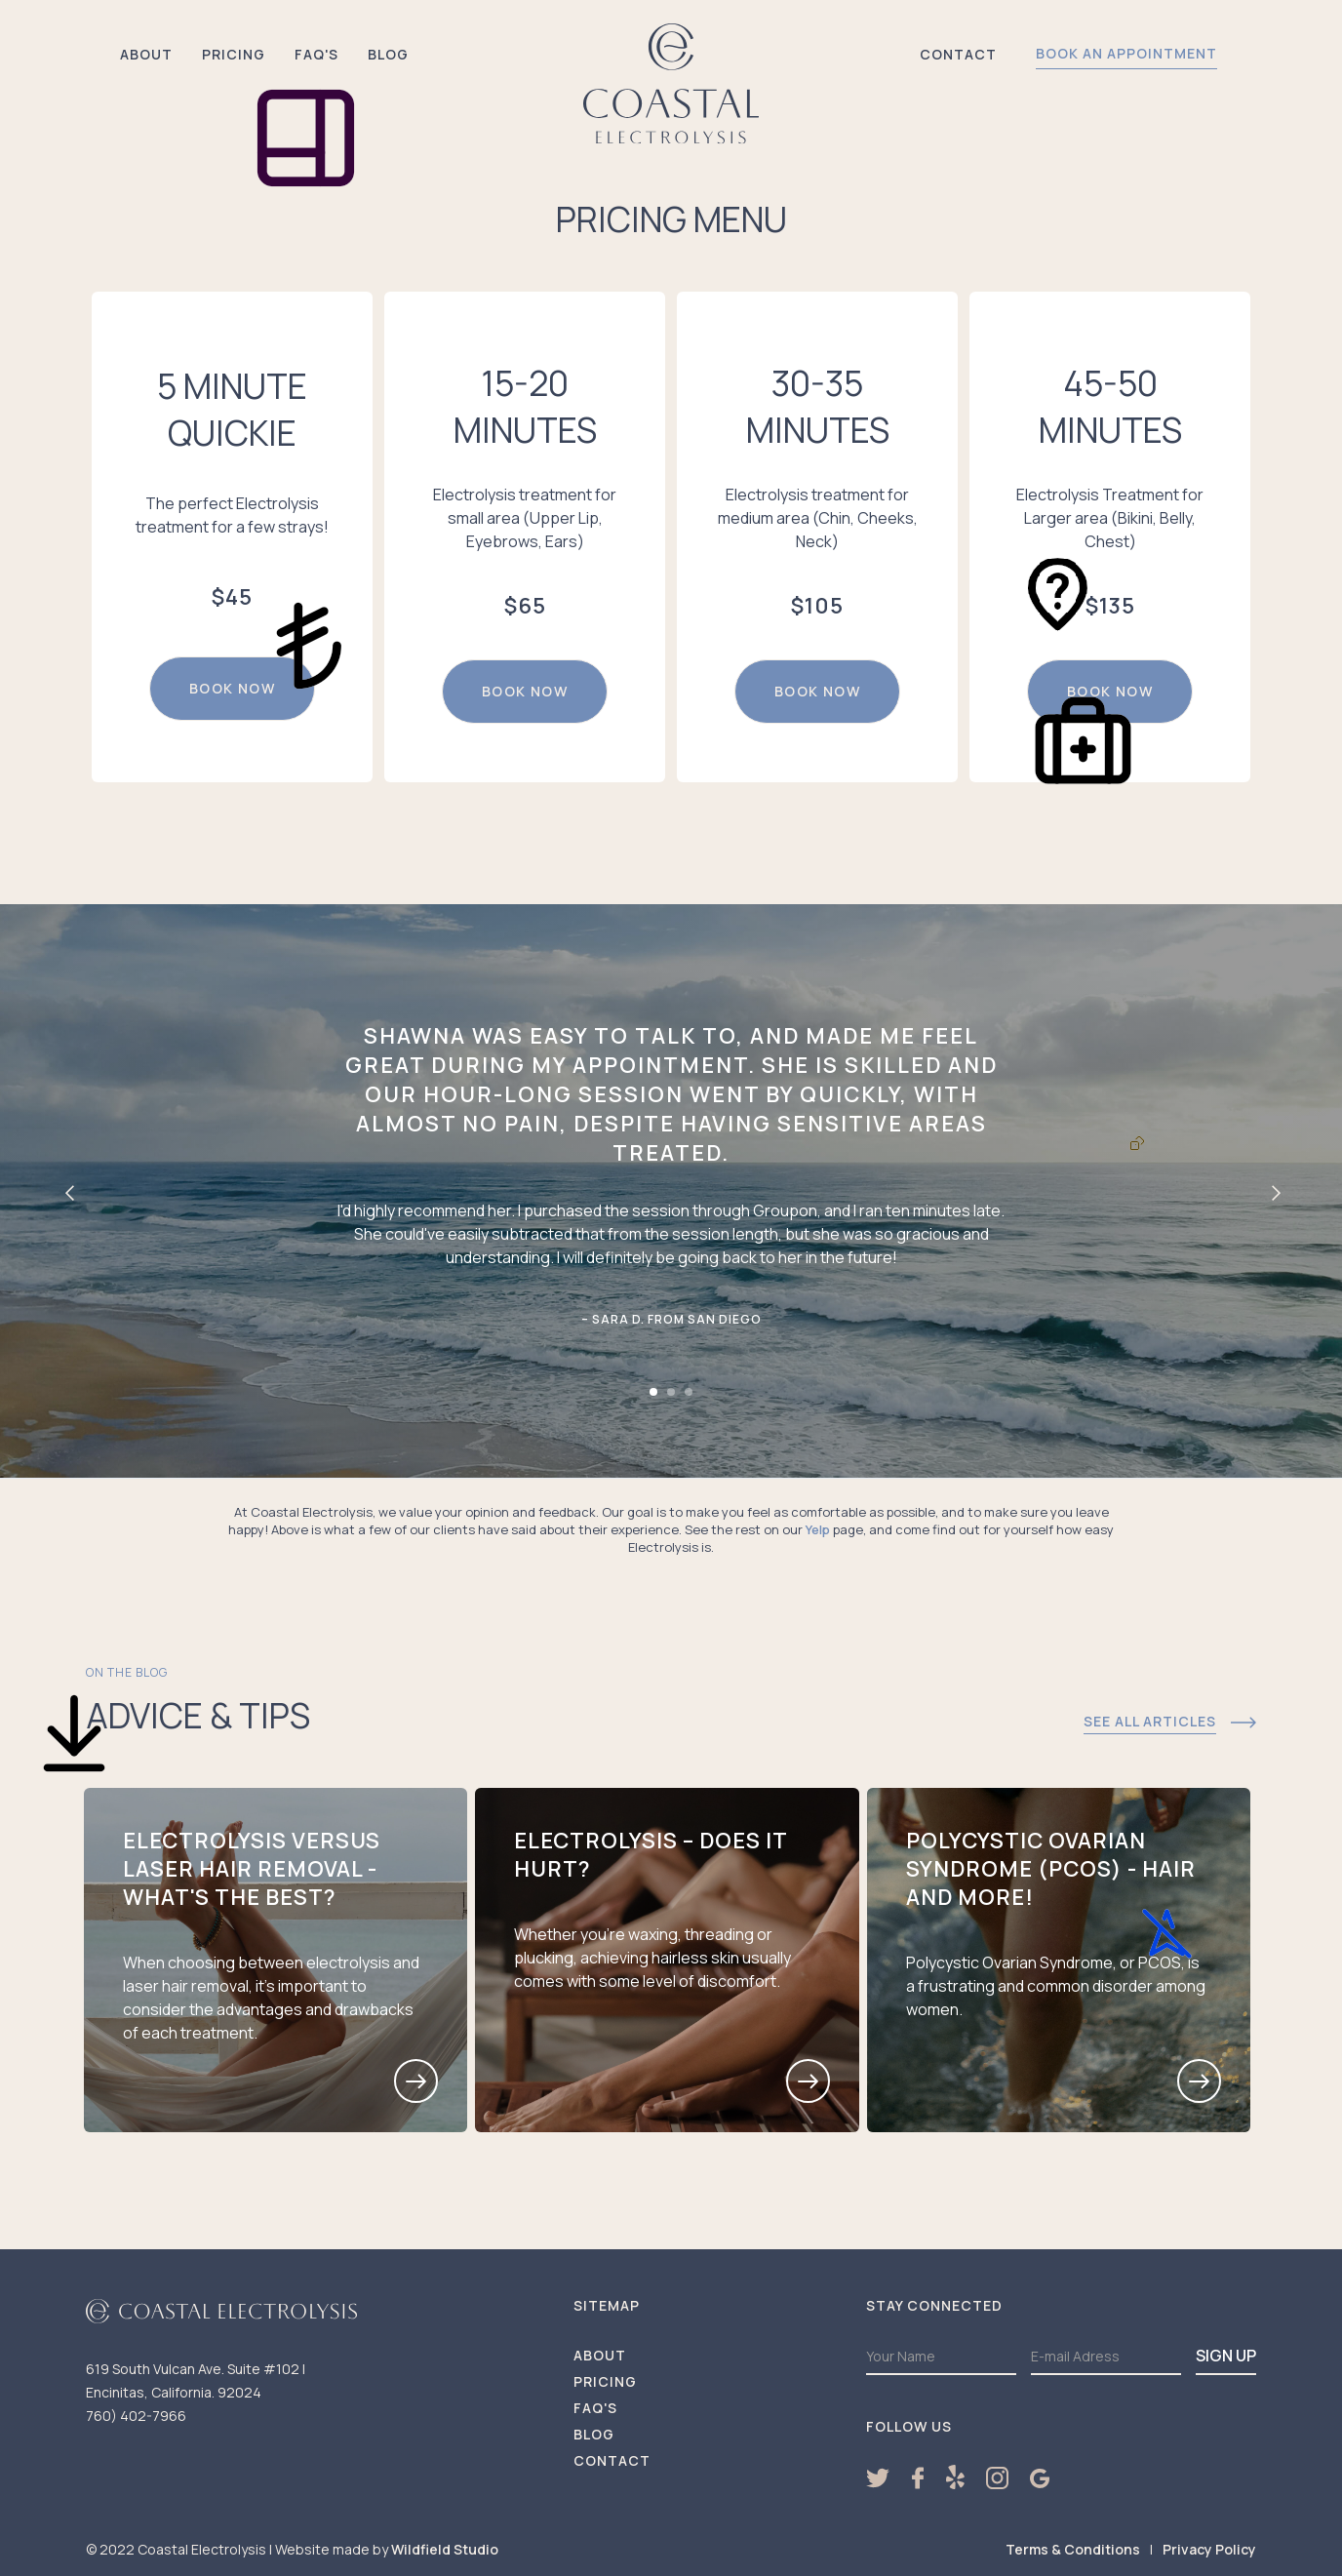 The width and height of the screenshot is (1342, 2576). I want to click on download a file to your device, so click(74, 1733).